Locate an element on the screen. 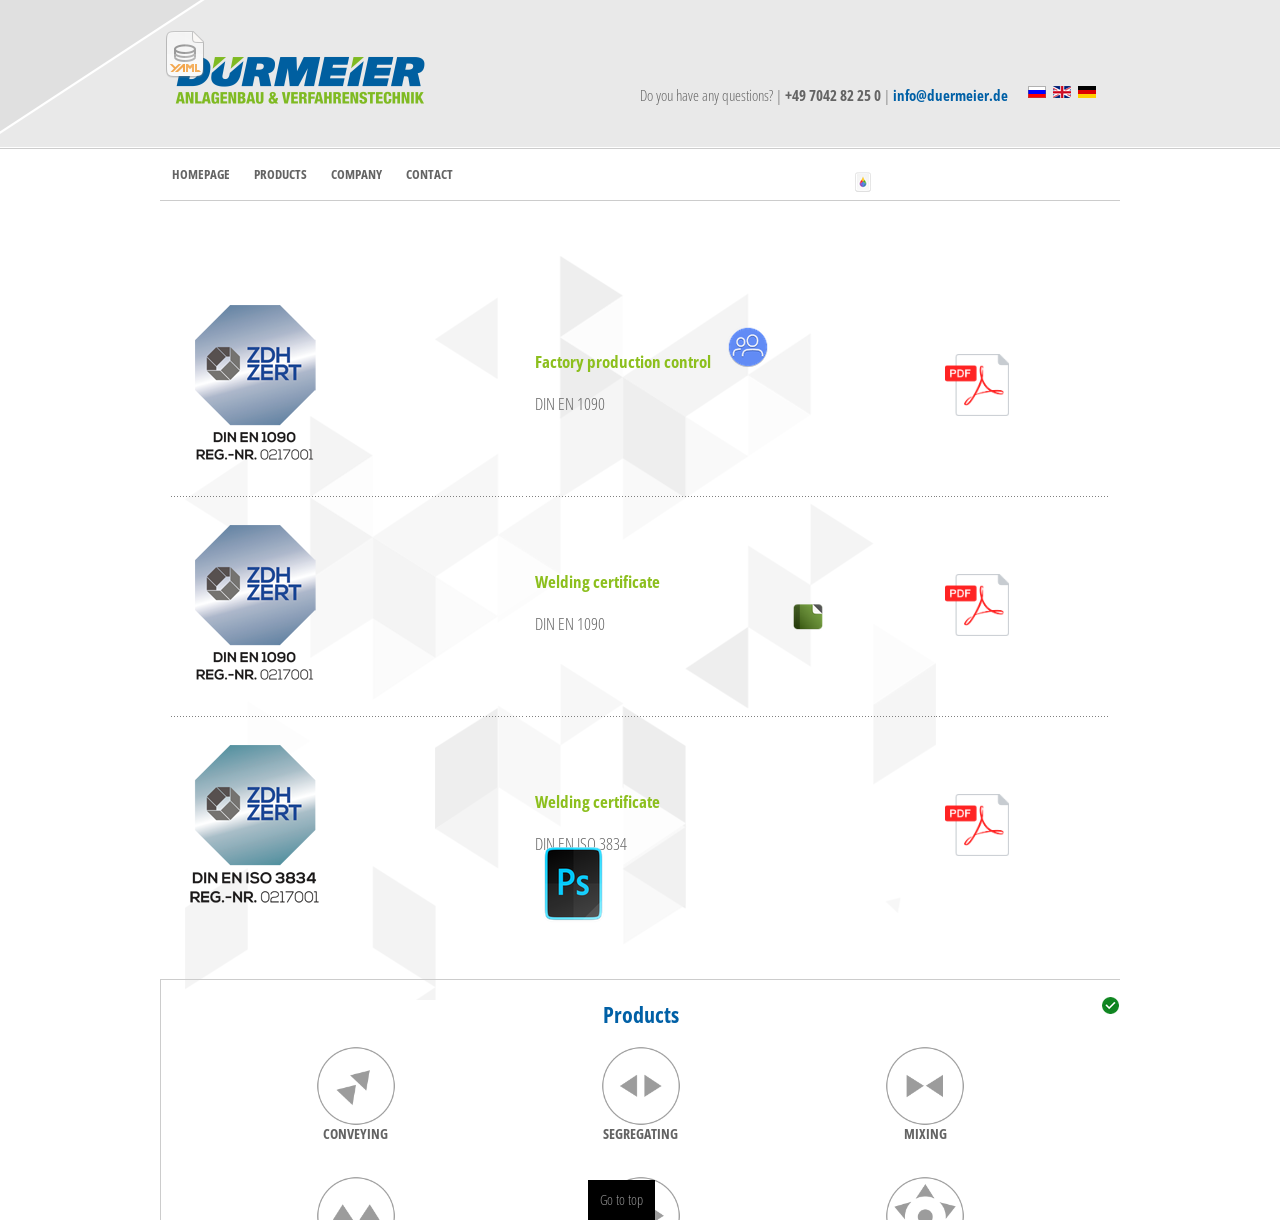  adobe photoshop file type indicator is located at coordinates (573, 883).